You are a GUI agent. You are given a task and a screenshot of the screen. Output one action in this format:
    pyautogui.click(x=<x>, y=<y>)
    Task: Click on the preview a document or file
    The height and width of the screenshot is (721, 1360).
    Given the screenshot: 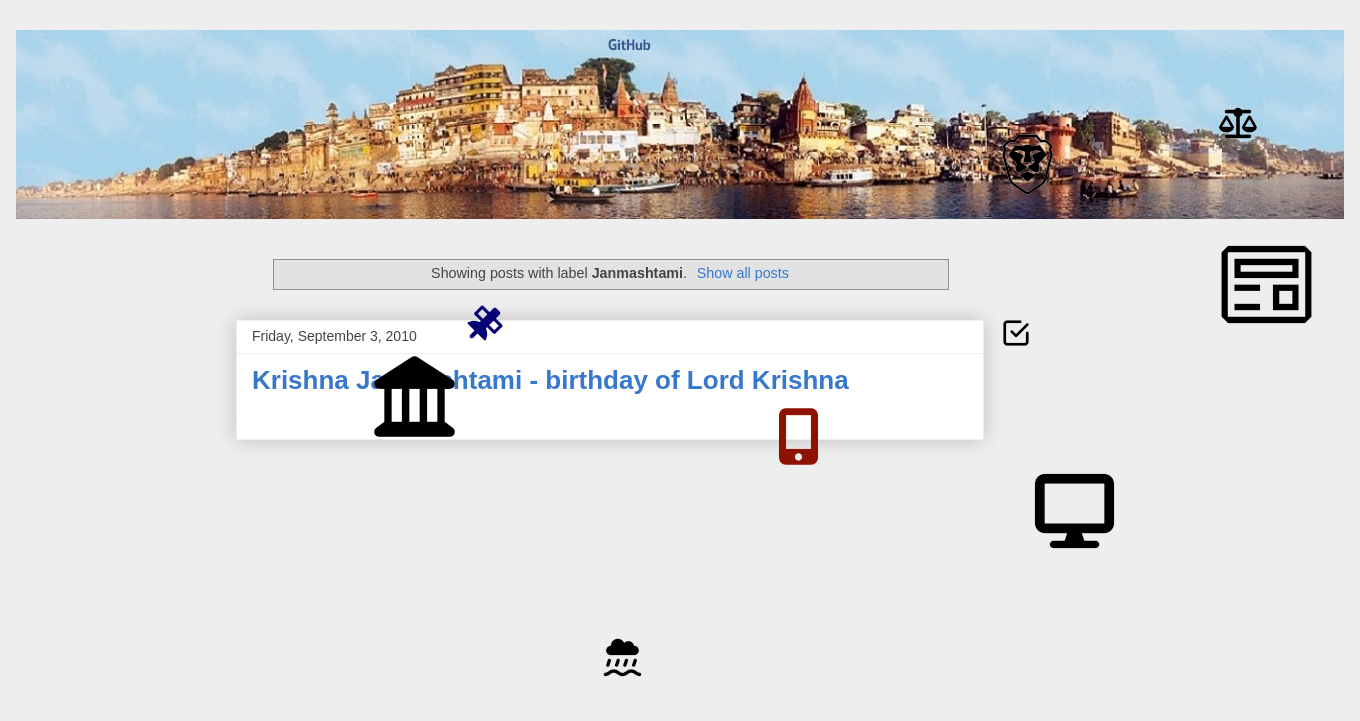 What is the action you would take?
    pyautogui.click(x=1266, y=284)
    